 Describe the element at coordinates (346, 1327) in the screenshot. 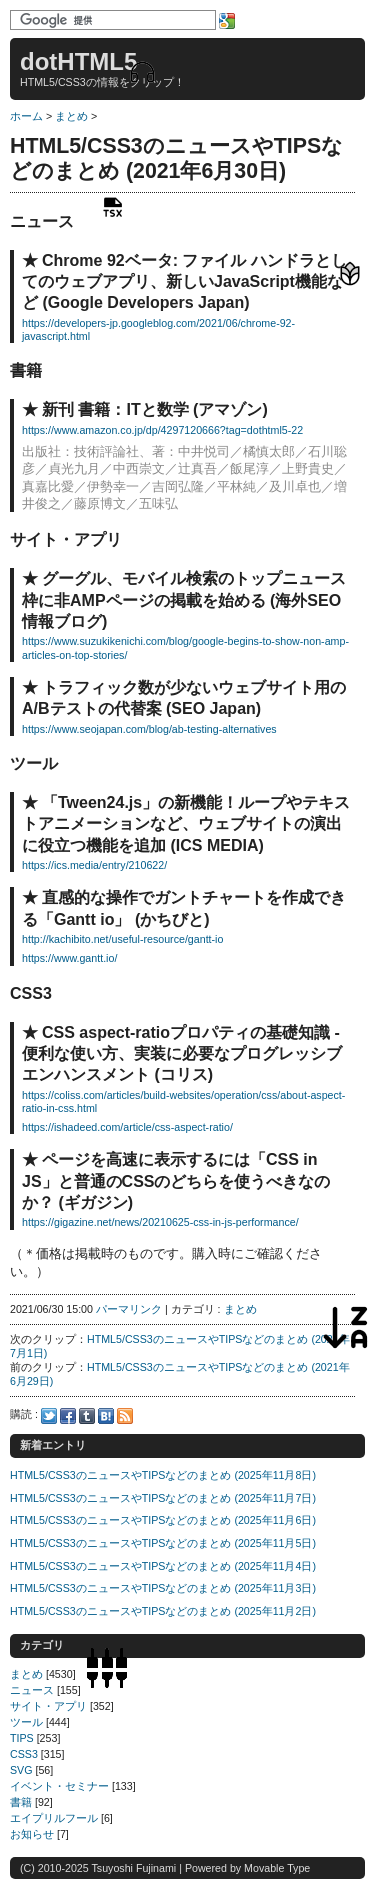

I see `sort items in reverse alphabetical order (Z to A)` at that location.